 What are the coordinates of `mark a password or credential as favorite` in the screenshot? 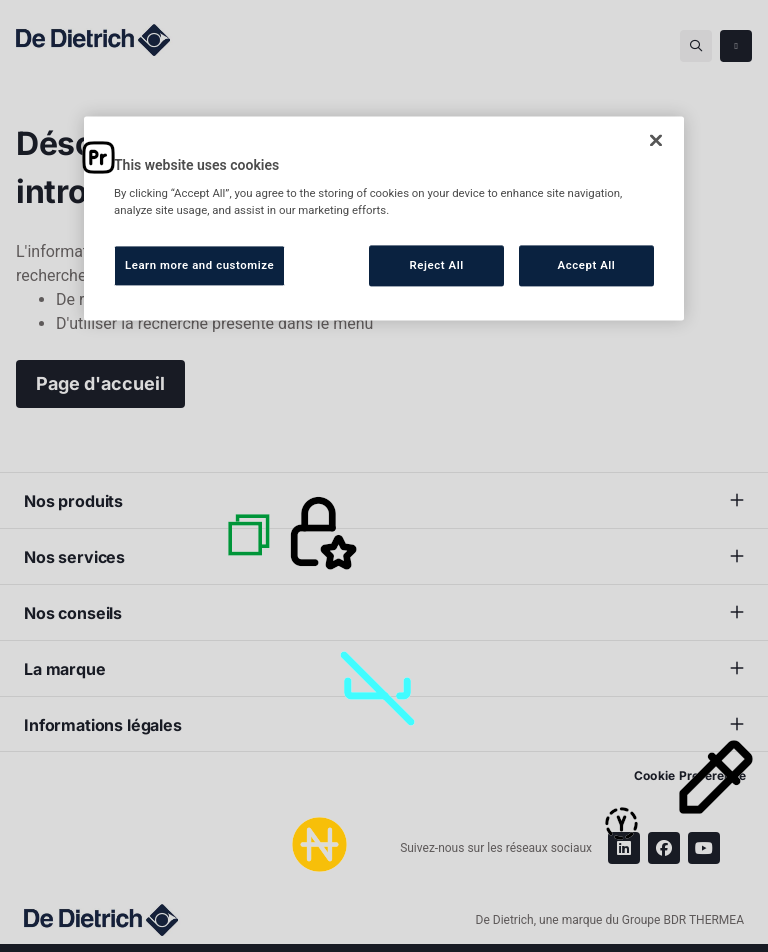 It's located at (318, 531).